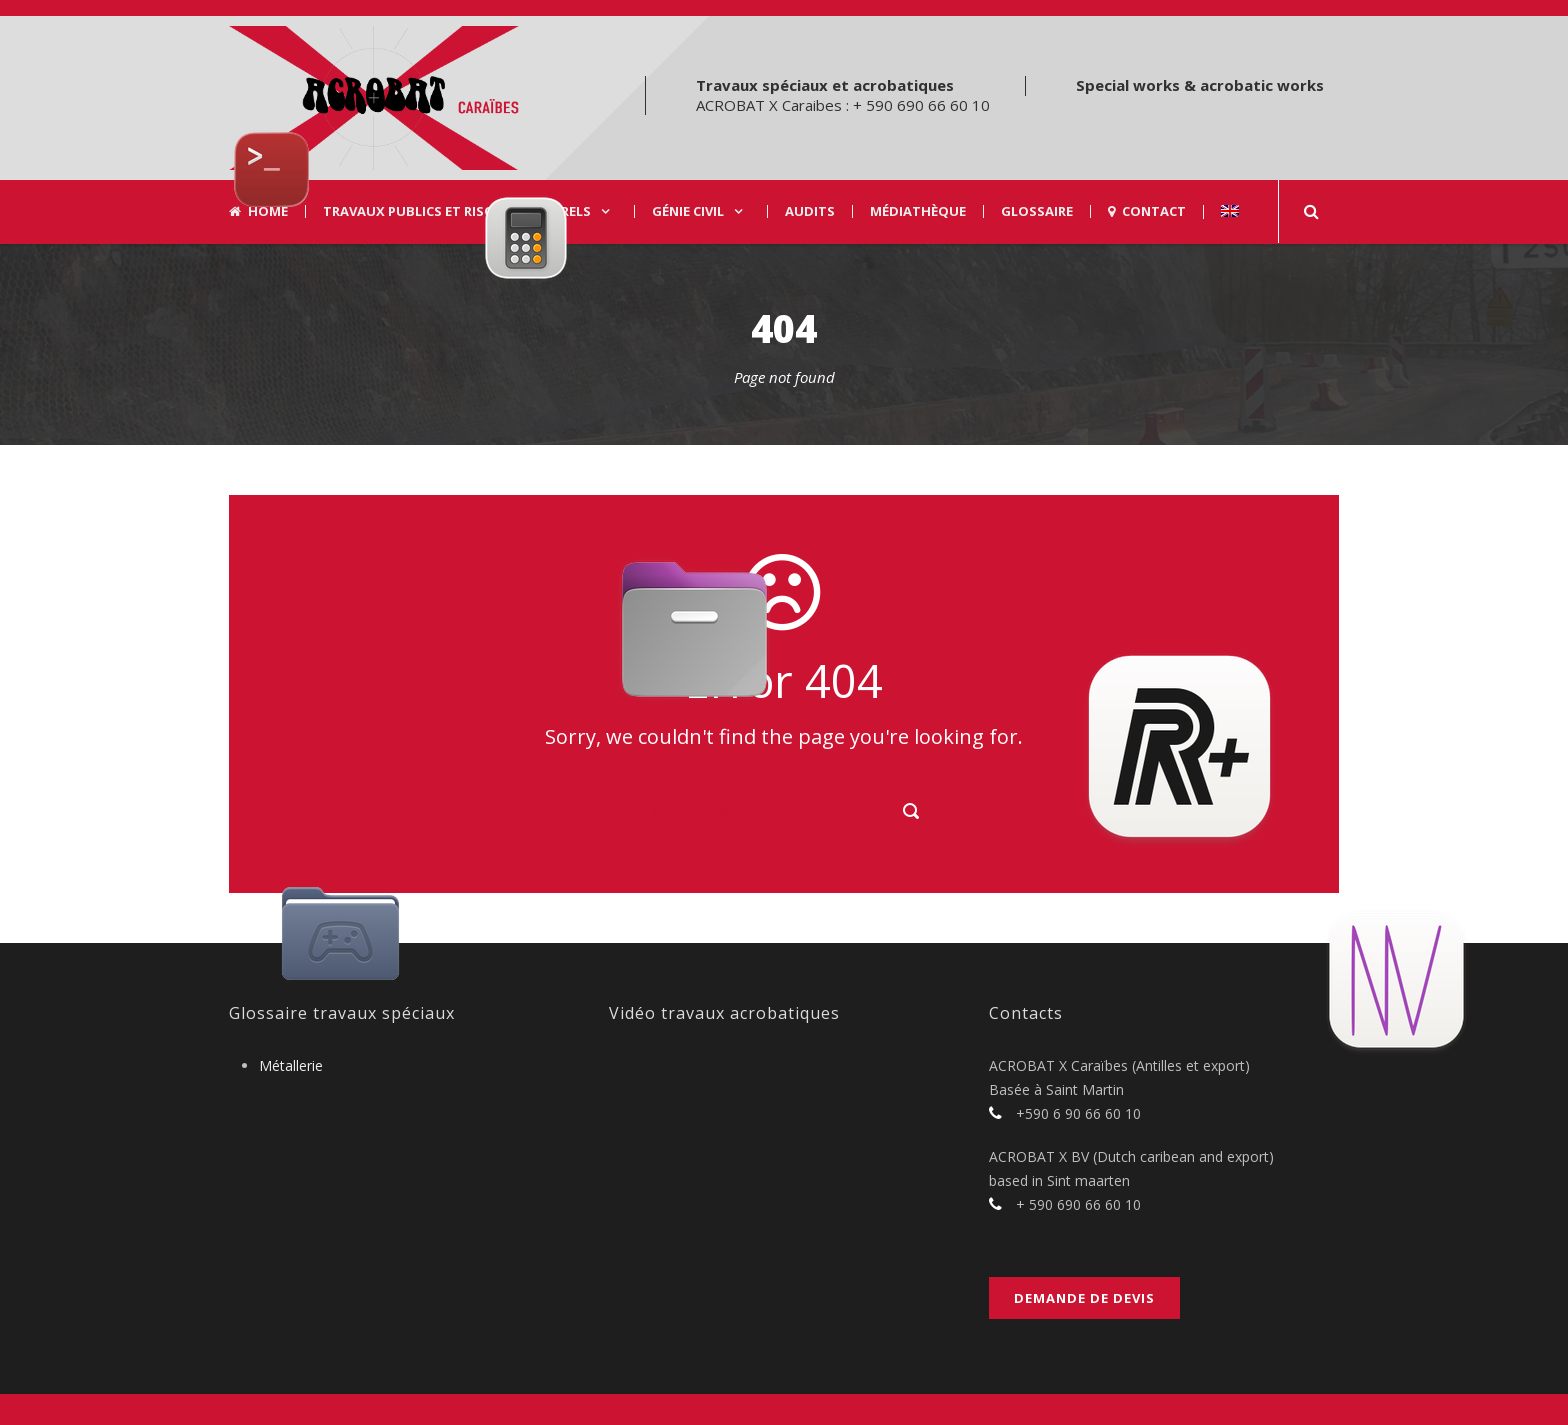  What do you see at coordinates (526, 238) in the screenshot?
I see `open the calculator app` at bounding box center [526, 238].